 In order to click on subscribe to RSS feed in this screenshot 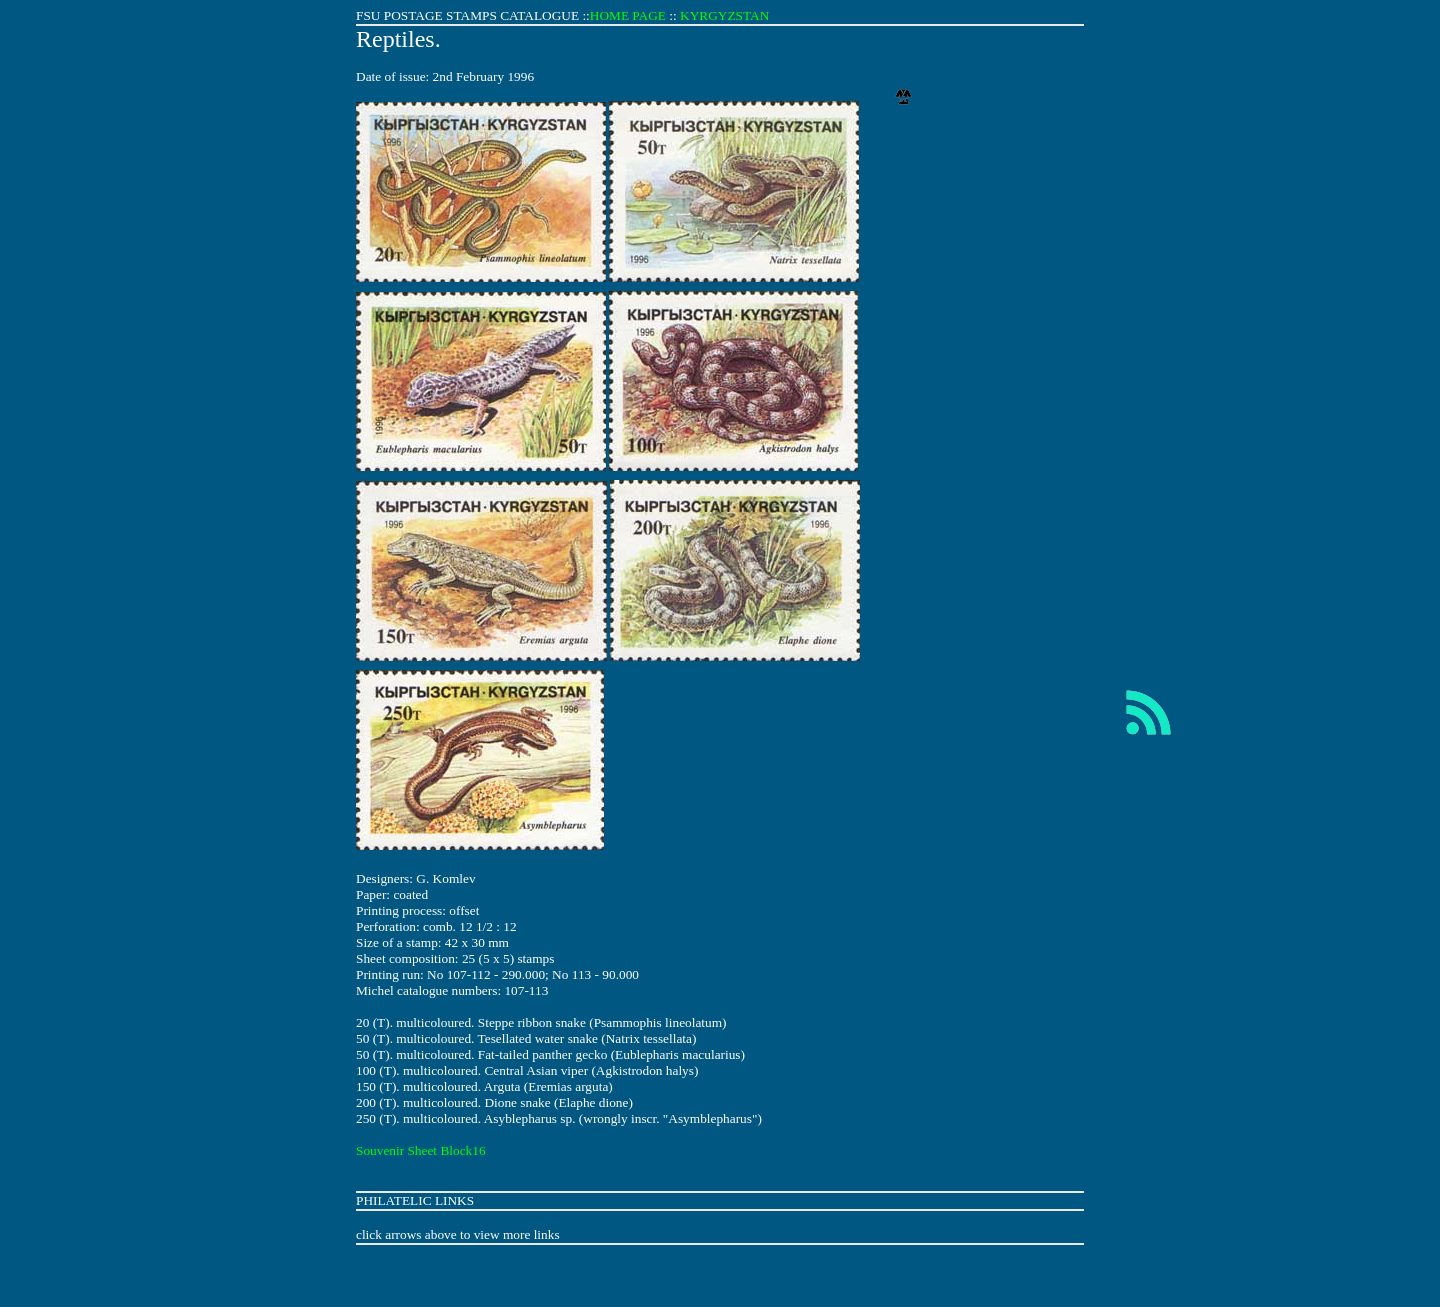, I will do `click(1148, 712)`.